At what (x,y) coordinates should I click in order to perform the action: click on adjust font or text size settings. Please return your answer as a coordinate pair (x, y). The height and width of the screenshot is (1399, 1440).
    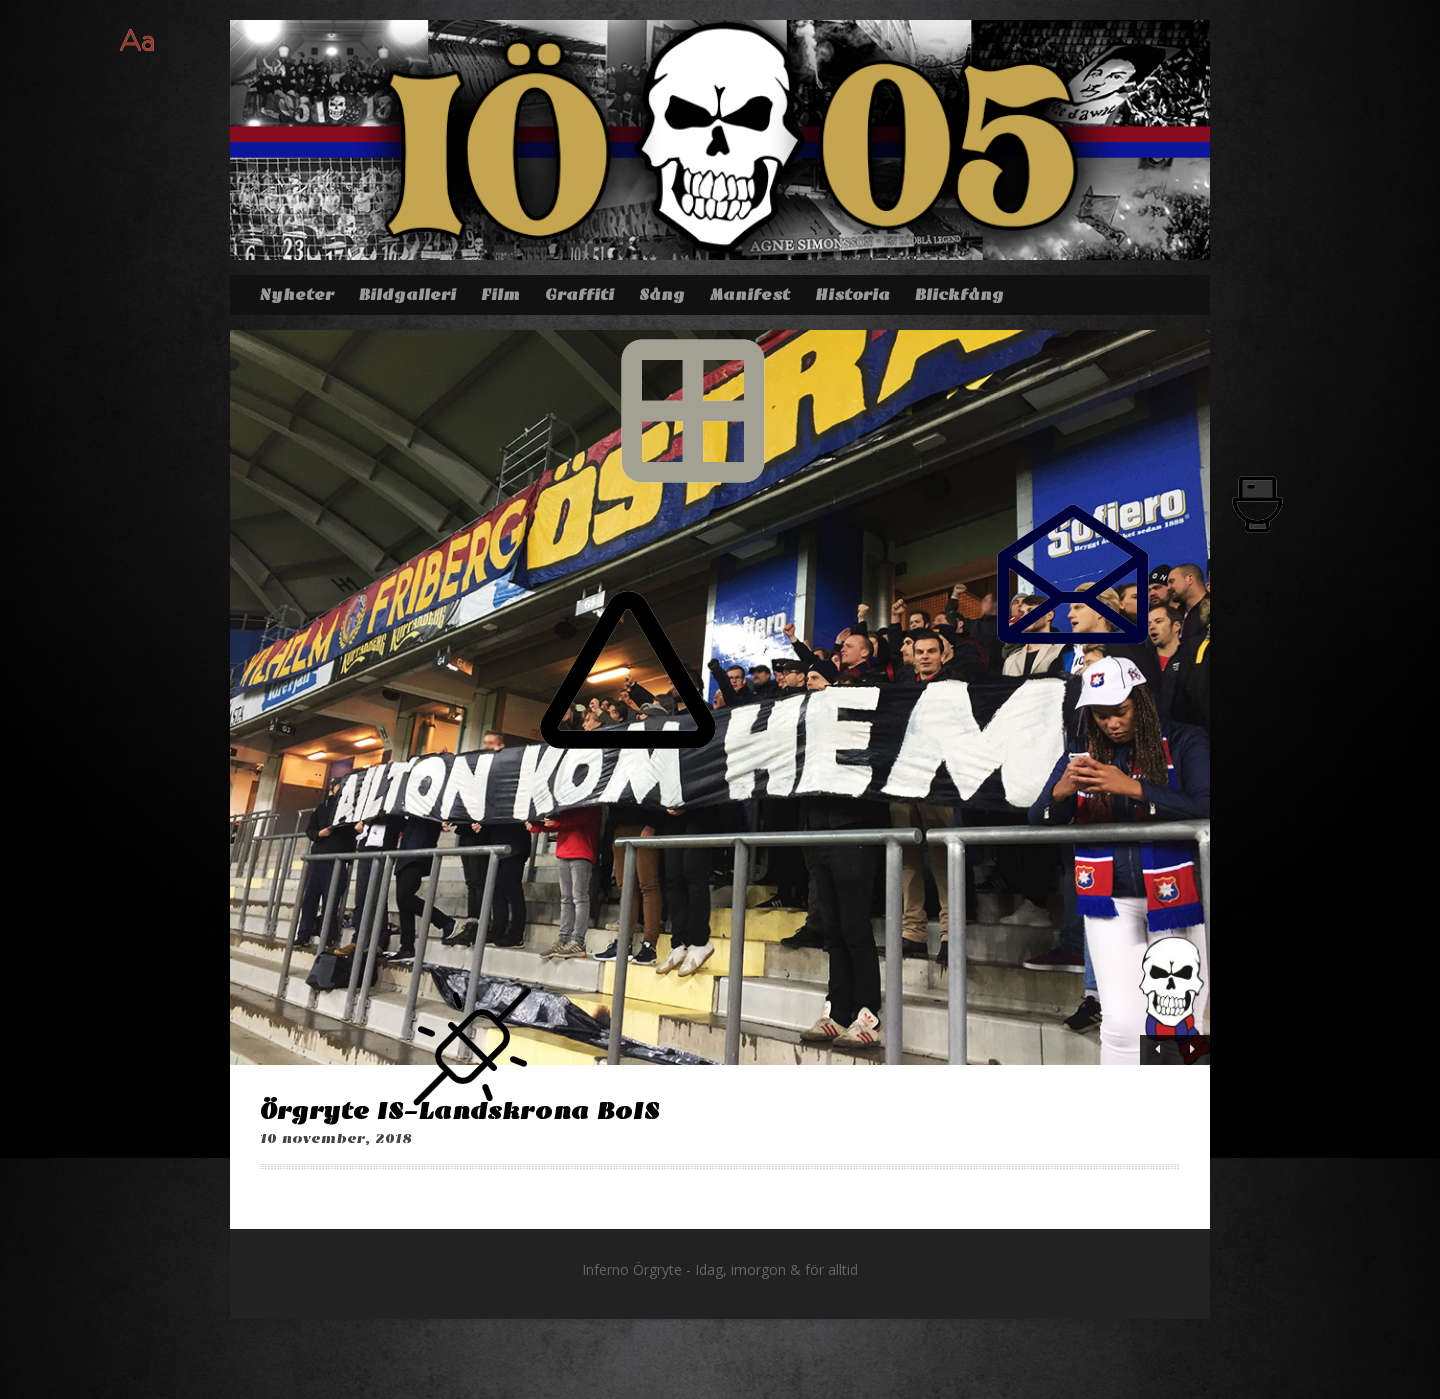
    Looking at the image, I should click on (137, 40).